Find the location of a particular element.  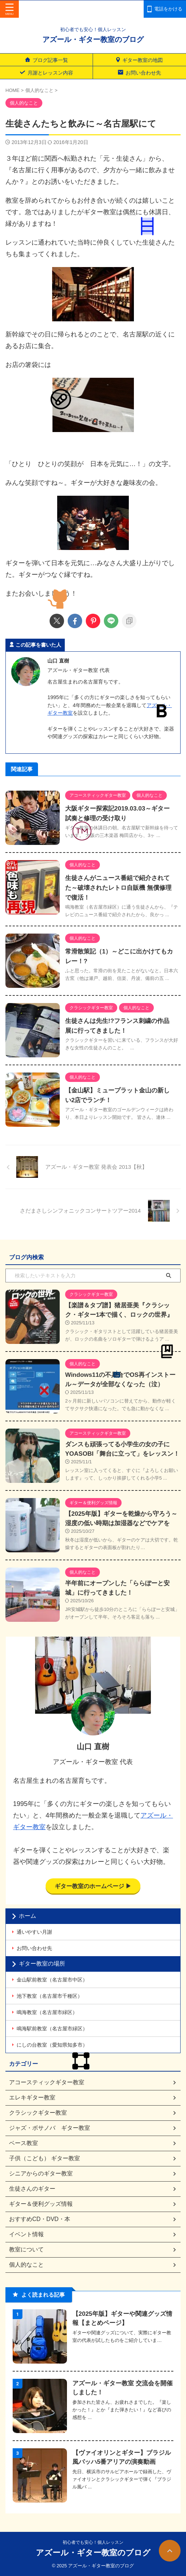

visit github repository is located at coordinates (59, 598).